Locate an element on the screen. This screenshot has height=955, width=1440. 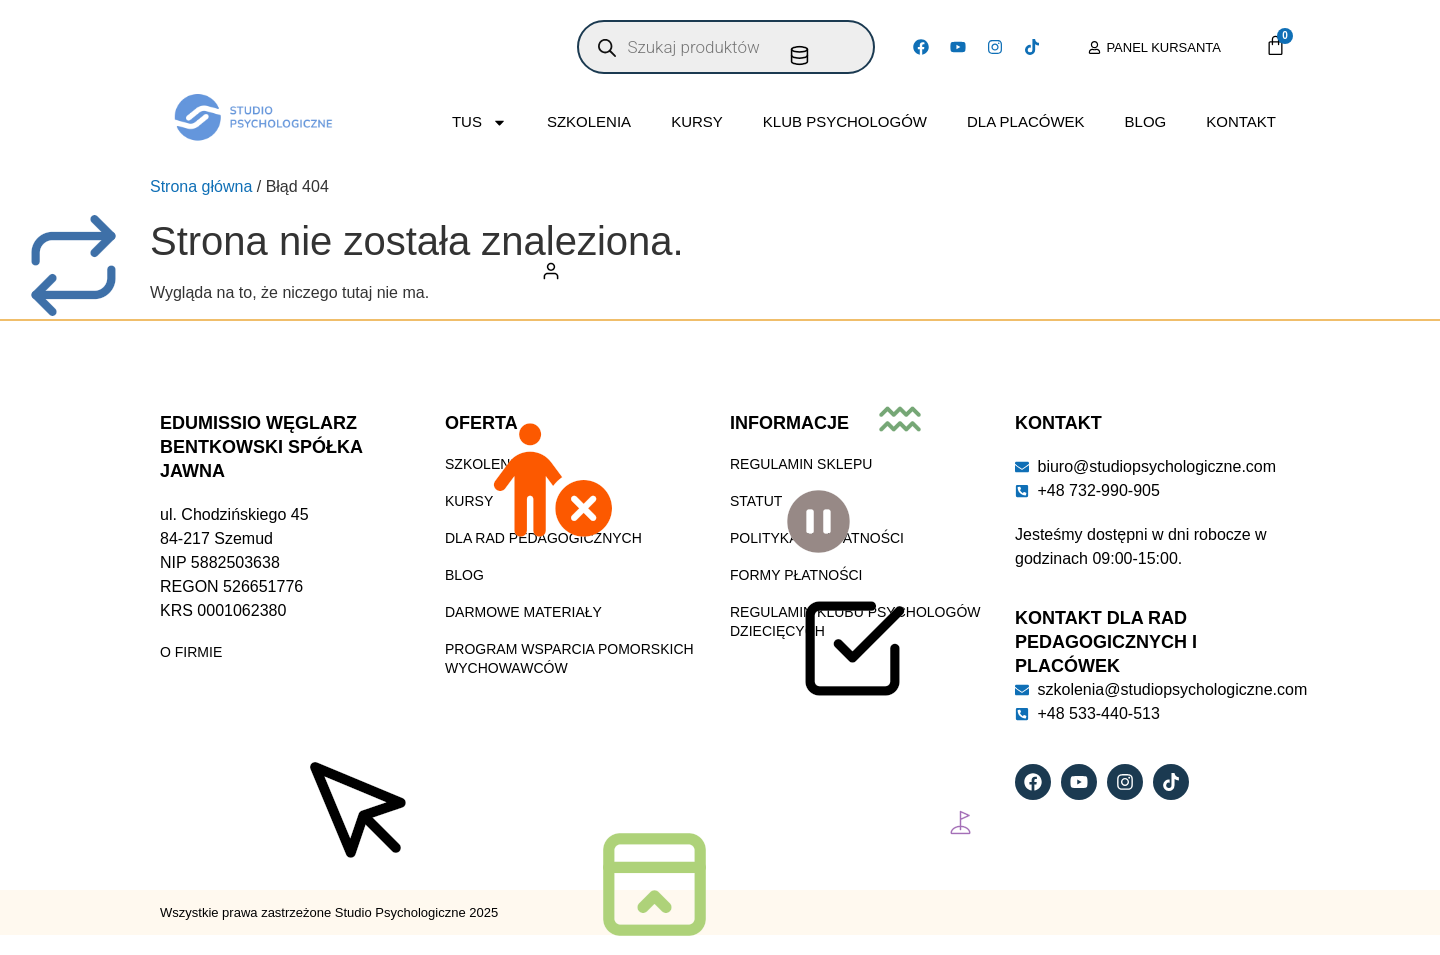
view your profile is located at coordinates (551, 271).